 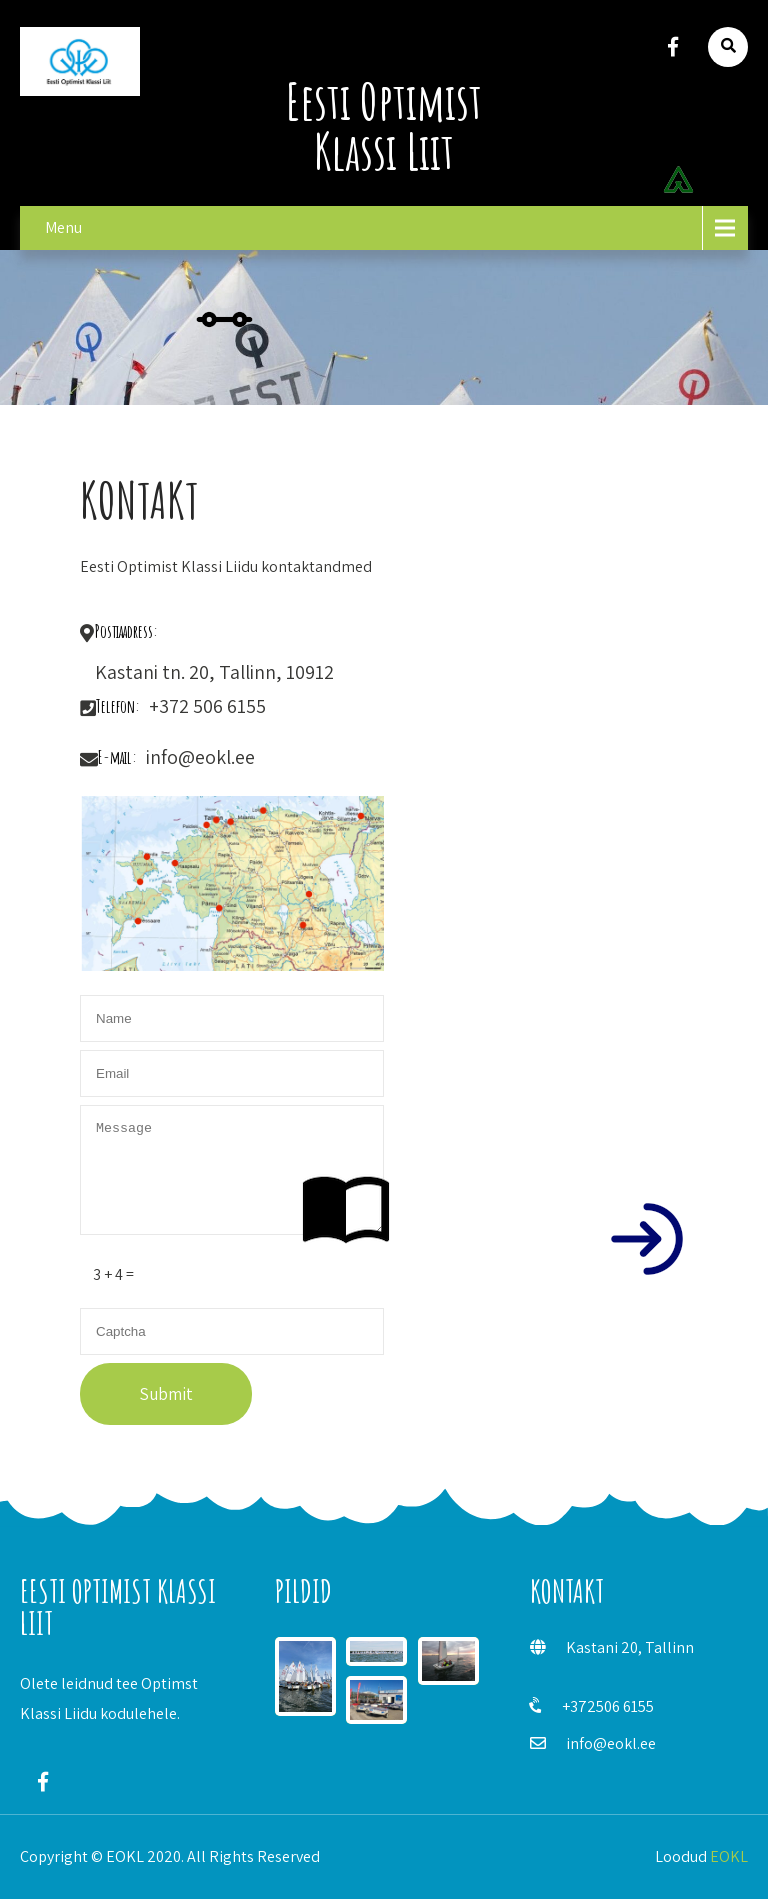 I want to click on indicates a closed circuit or active connection, so click(x=224, y=319).